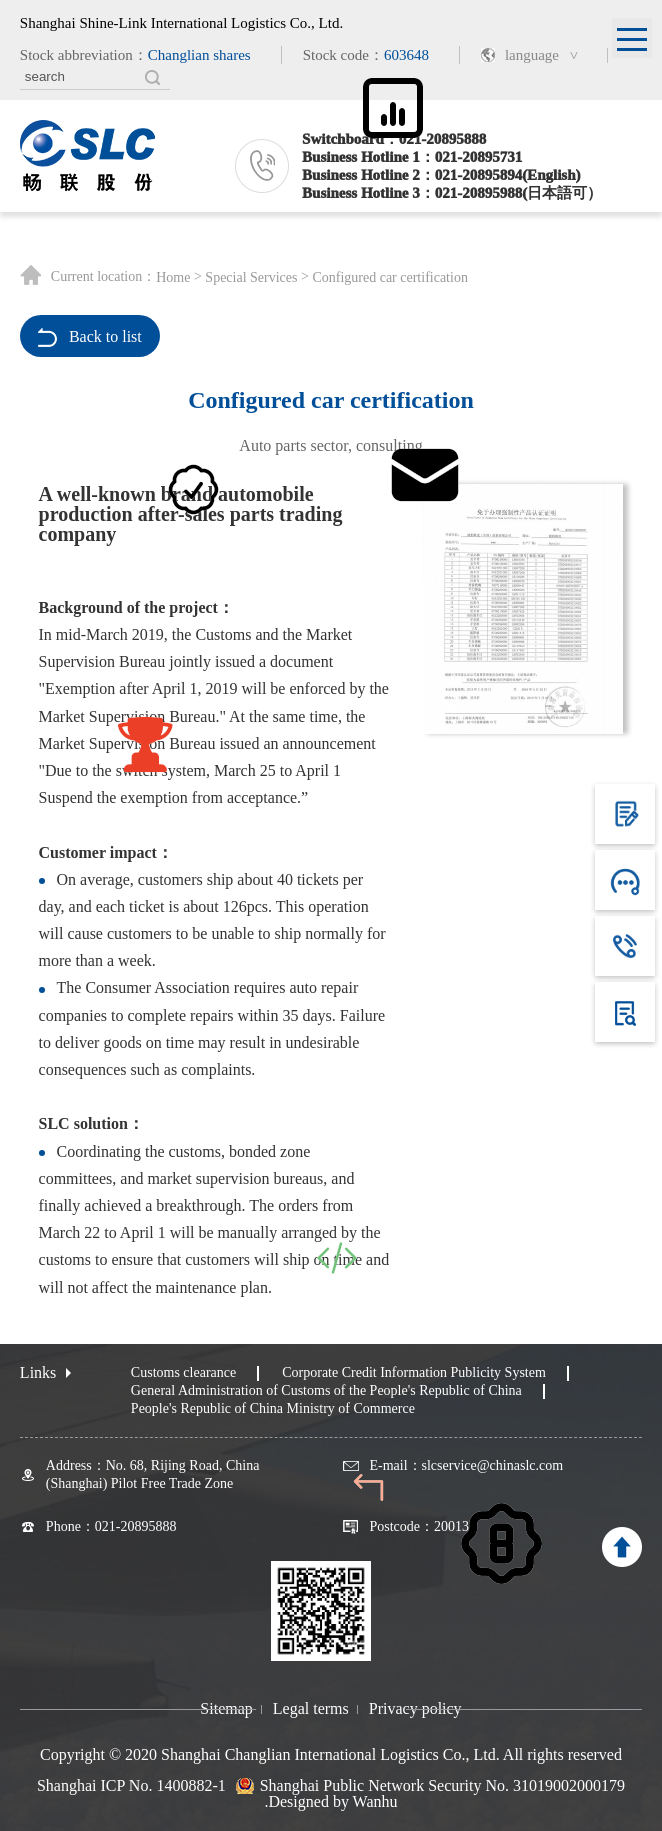  I want to click on open your inbox, so click(425, 475).